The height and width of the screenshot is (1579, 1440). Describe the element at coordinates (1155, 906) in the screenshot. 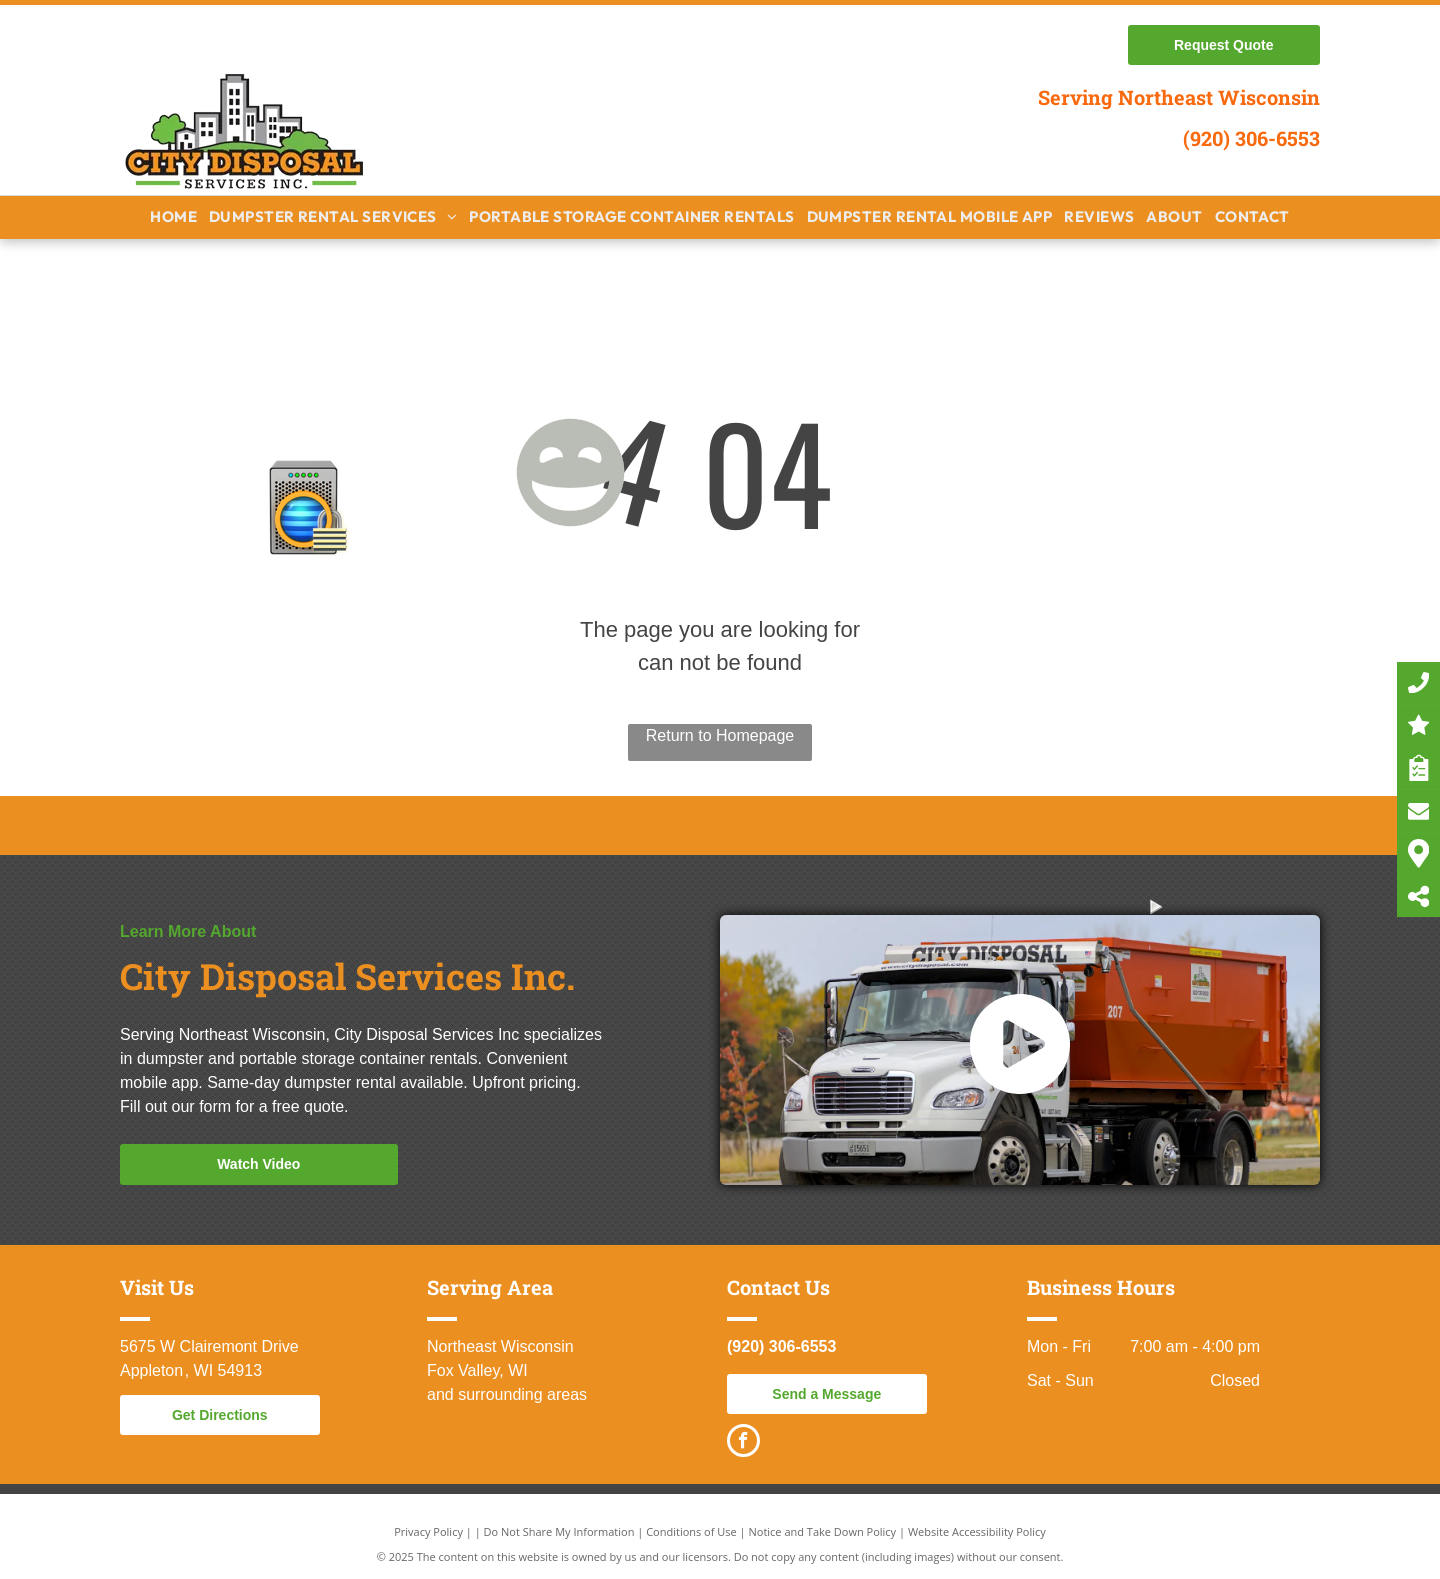

I see `start media playback` at that location.